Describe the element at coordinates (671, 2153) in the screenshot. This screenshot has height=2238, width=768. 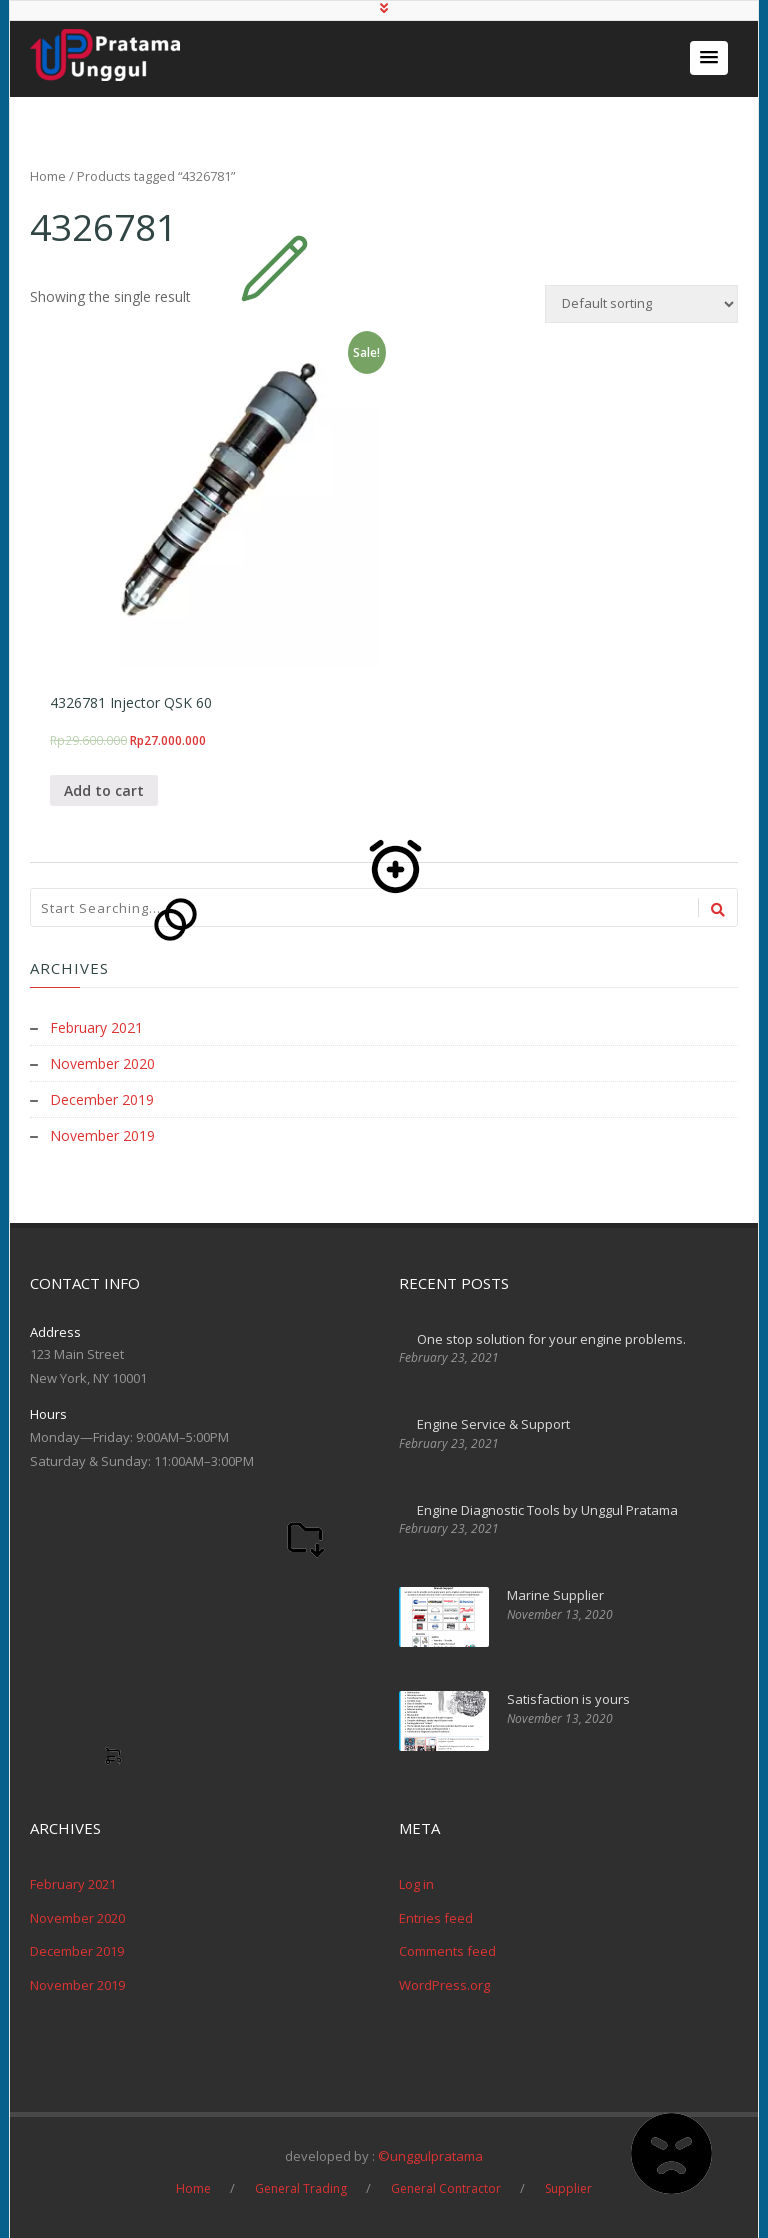
I see `select angry mood or emotion` at that location.